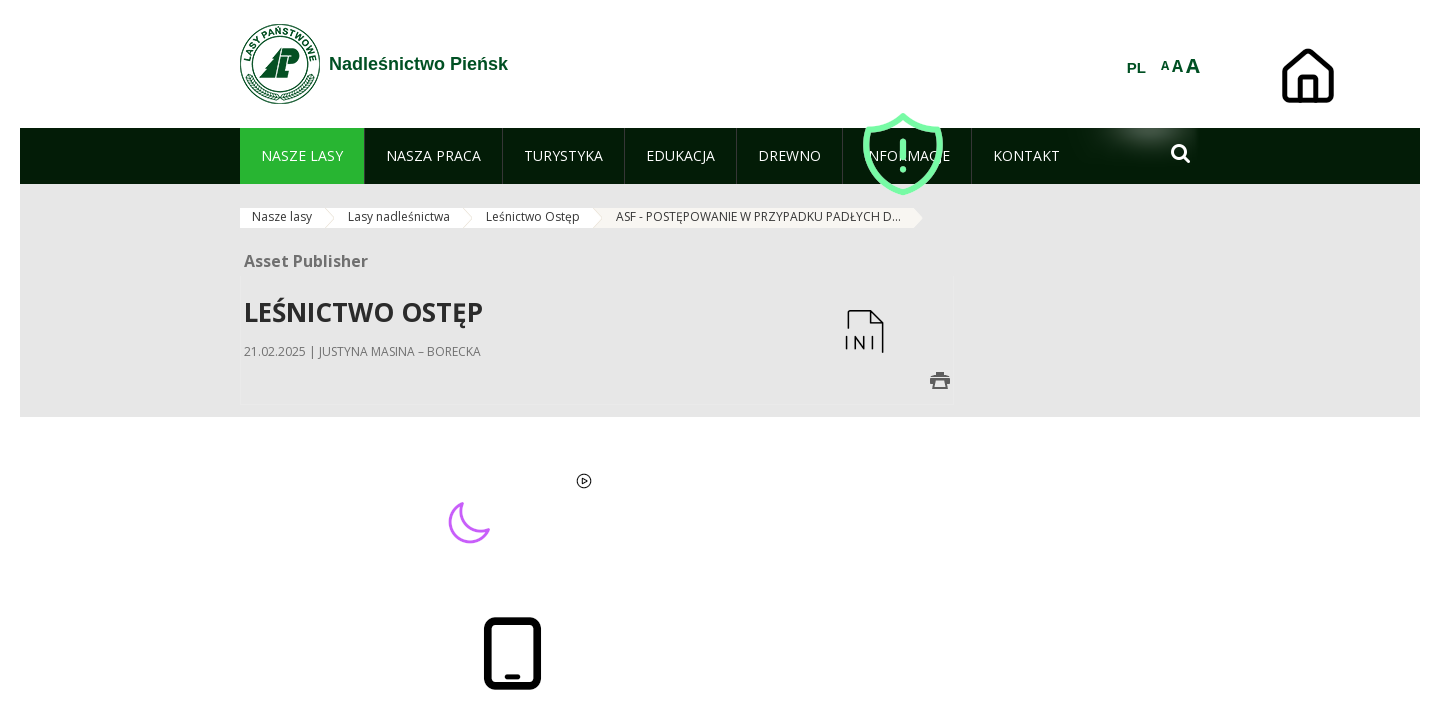 The height and width of the screenshot is (720, 1440). What do you see at coordinates (865, 331) in the screenshot?
I see `view or open an INI configuration file` at bounding box center [865, 331].